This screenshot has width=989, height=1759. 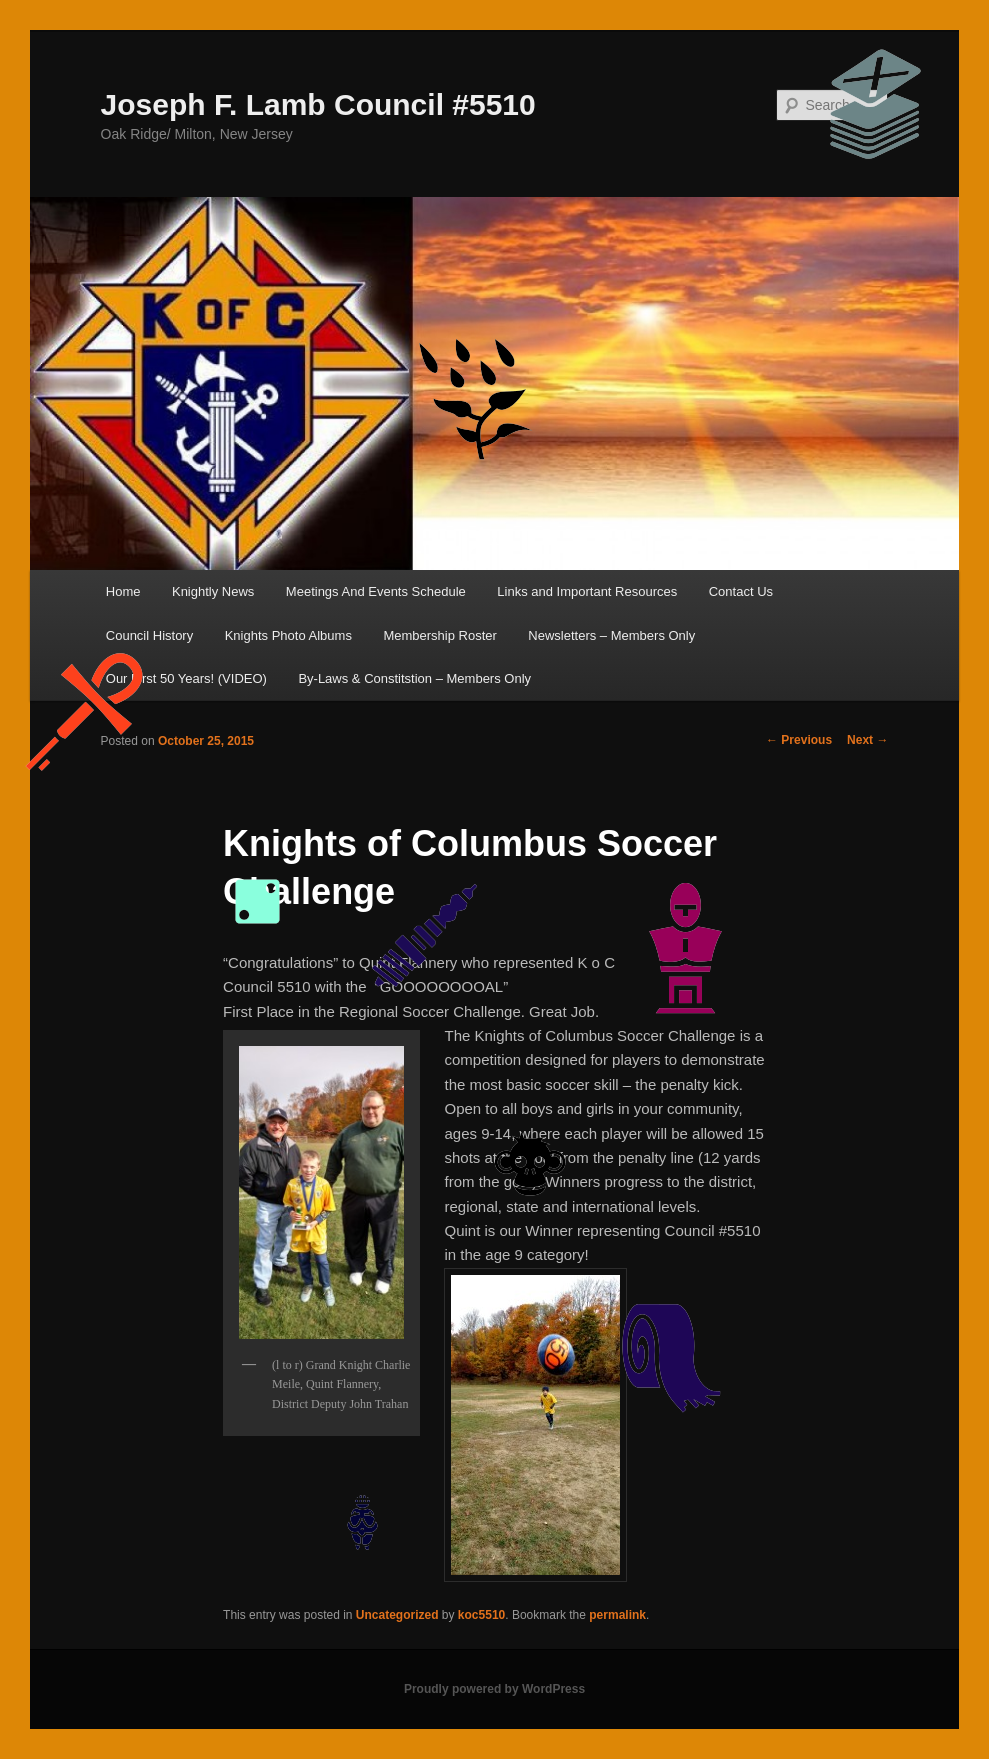 What do you see at coordinates (257, 901) in the screenshot?
I see `roll the dice or randomize` at bounding box center [257, 901].